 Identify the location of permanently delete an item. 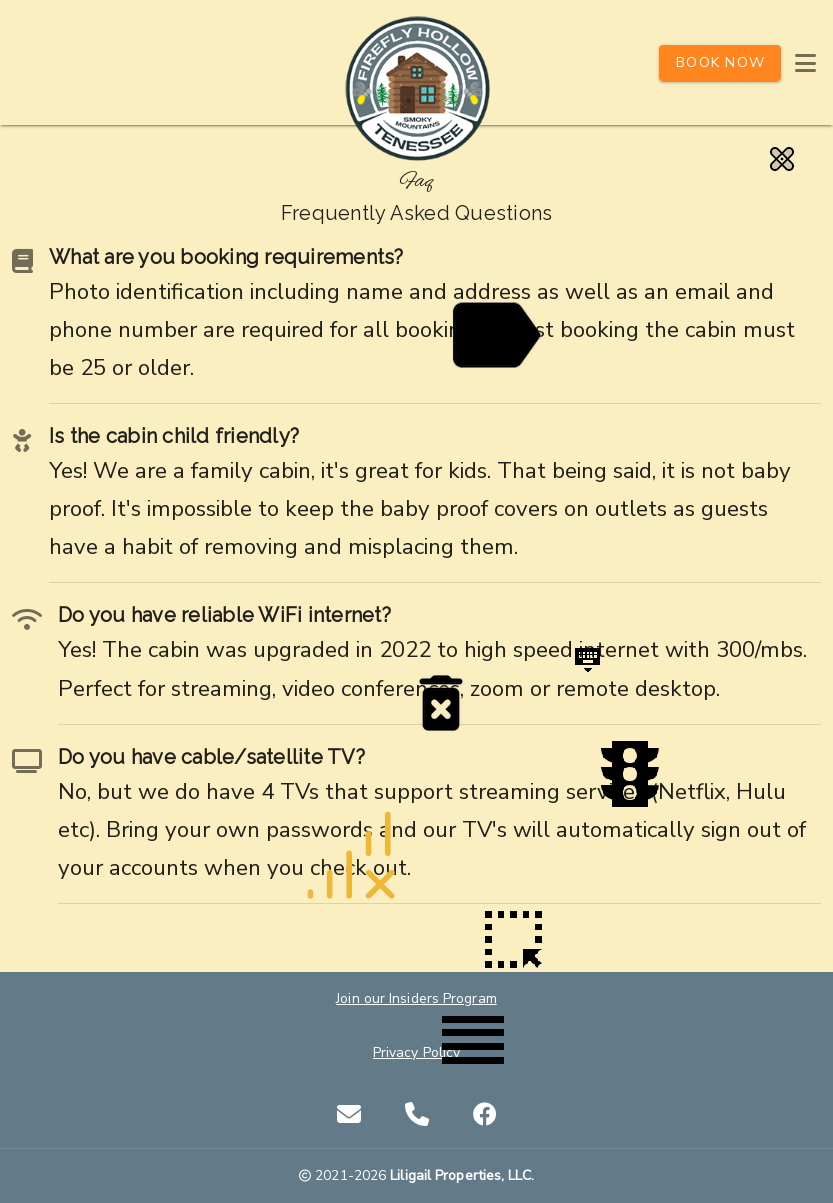
(441, 703).